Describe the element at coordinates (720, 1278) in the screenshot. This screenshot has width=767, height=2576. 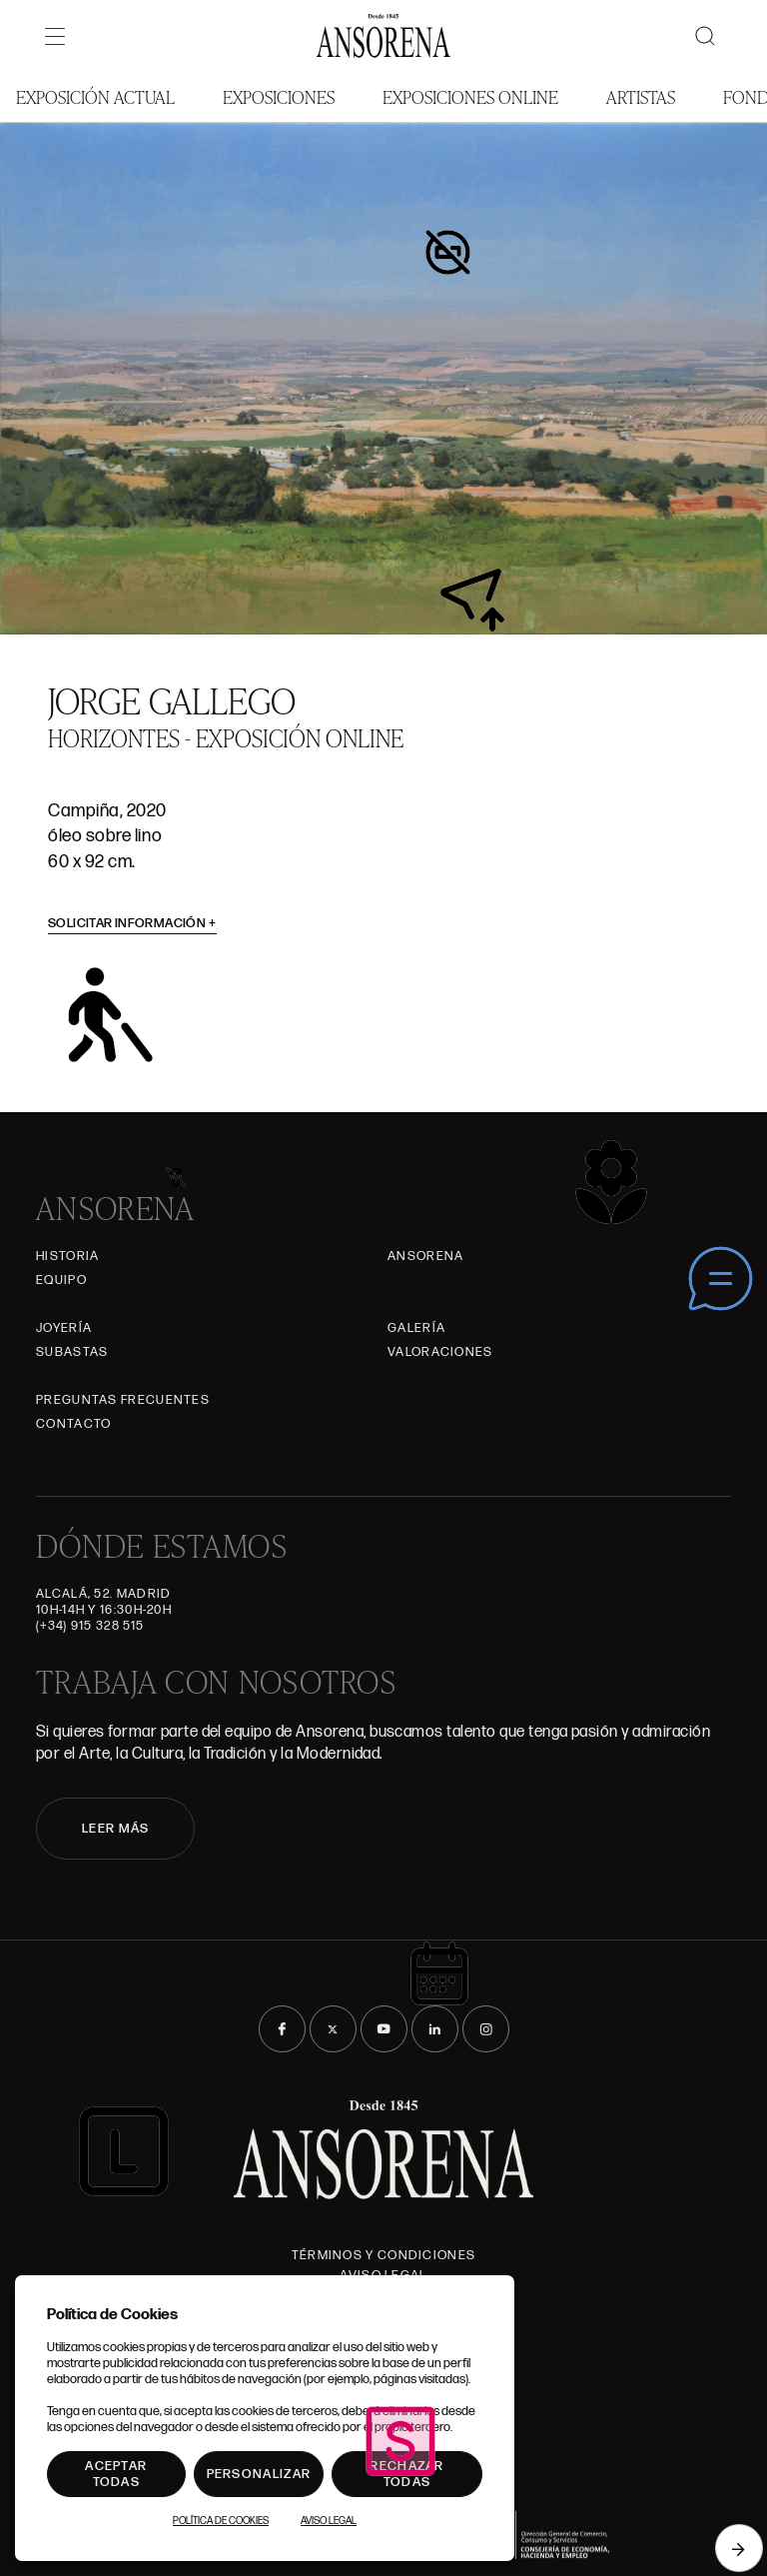
I see `open chat or messaging` at that location.